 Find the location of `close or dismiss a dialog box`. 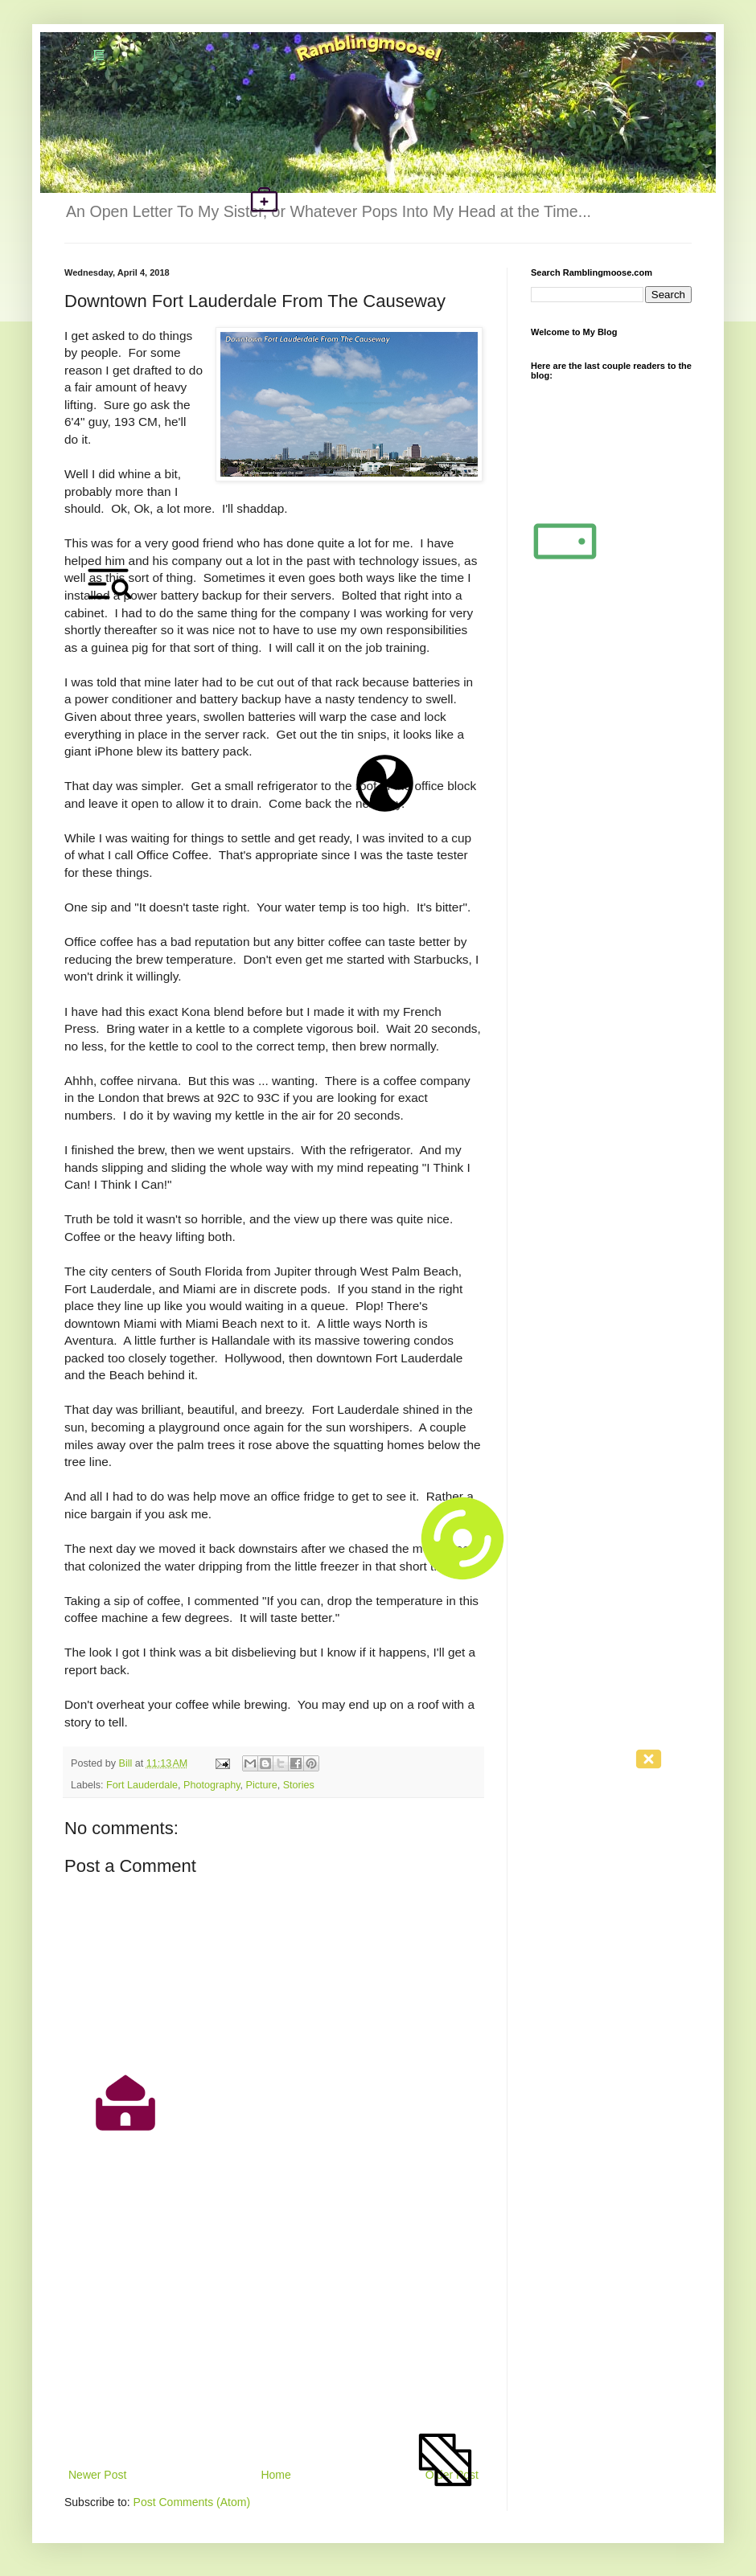

close or dismiss a dialog box is located at coordinates (648, 1759).